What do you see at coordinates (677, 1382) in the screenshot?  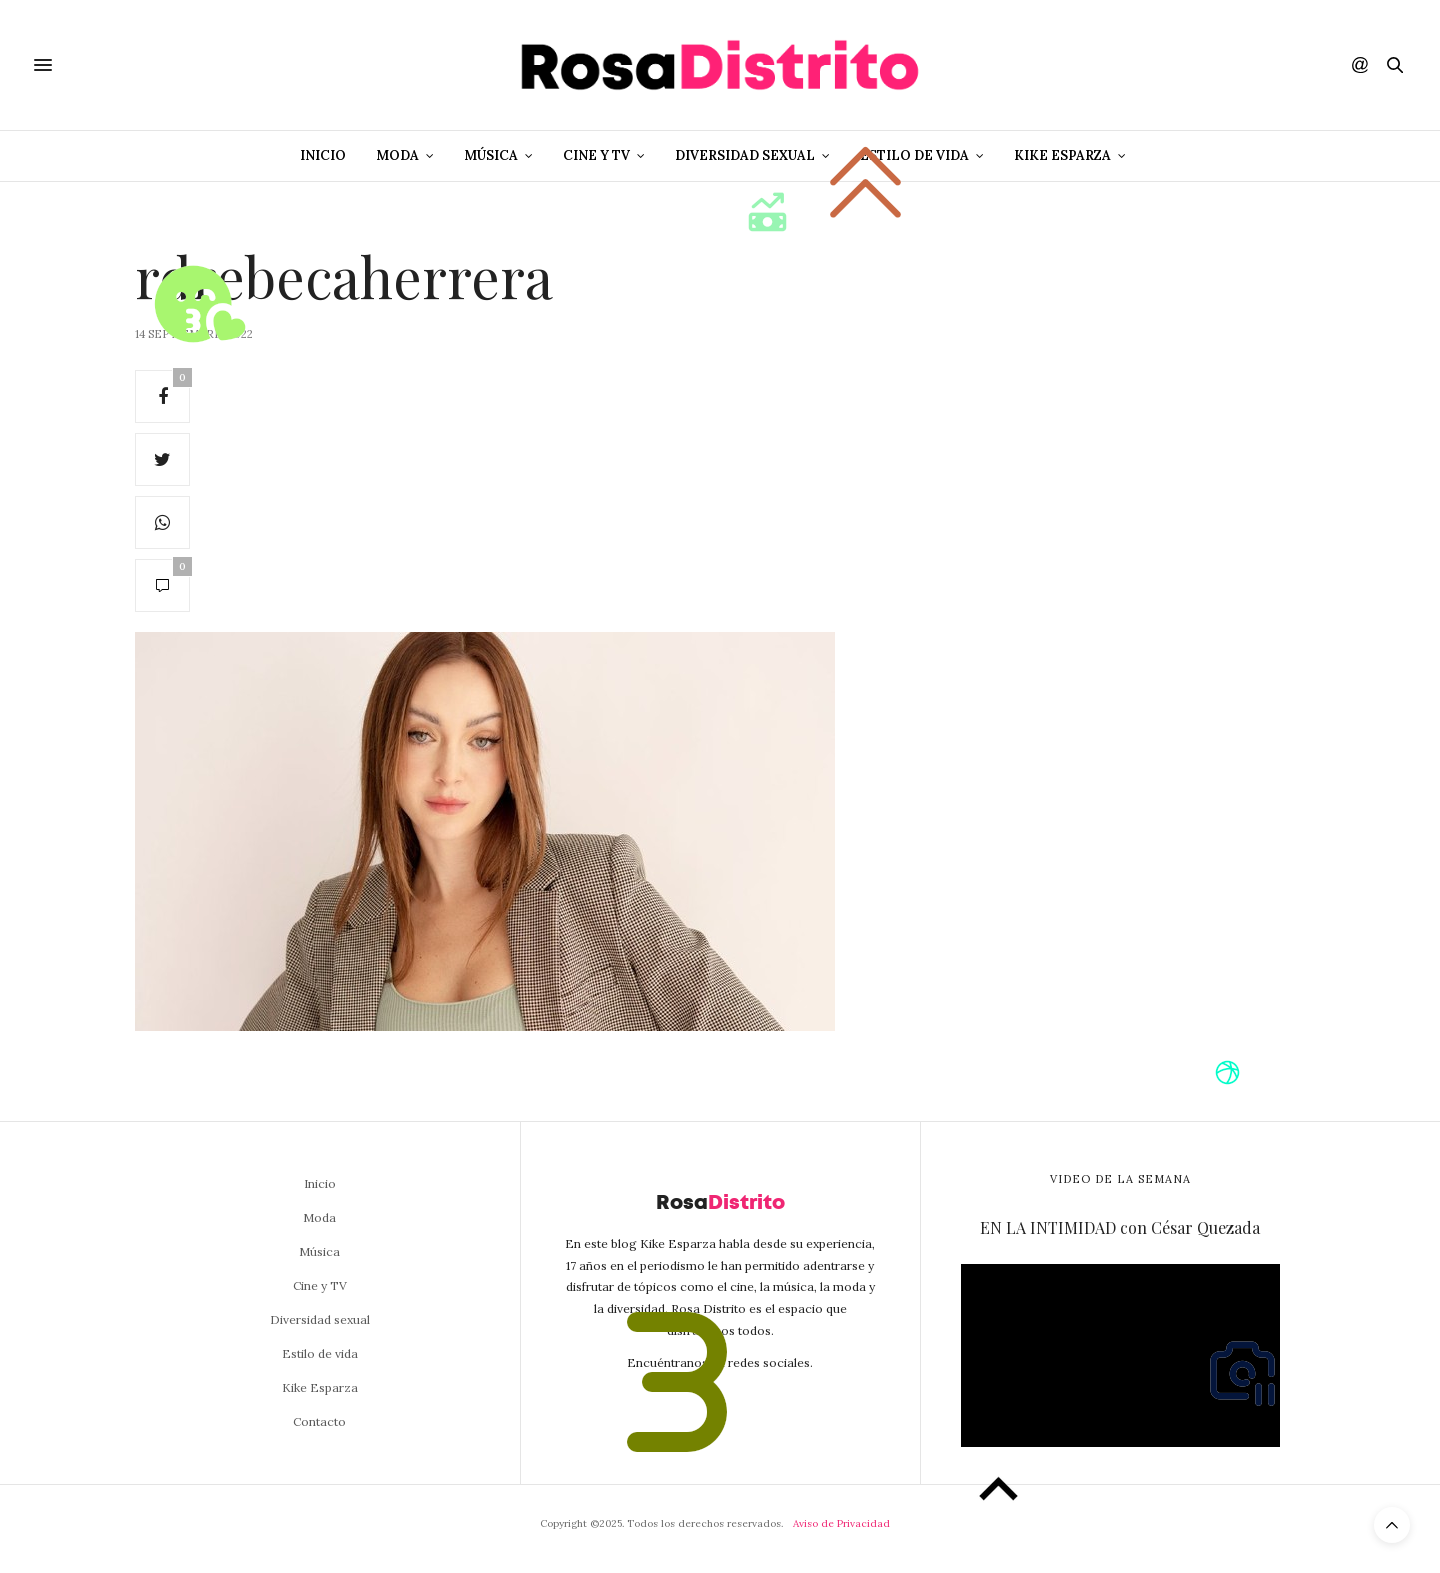 I see `indicates the number 3 in a list or count` at bounding box center [677, 1382].